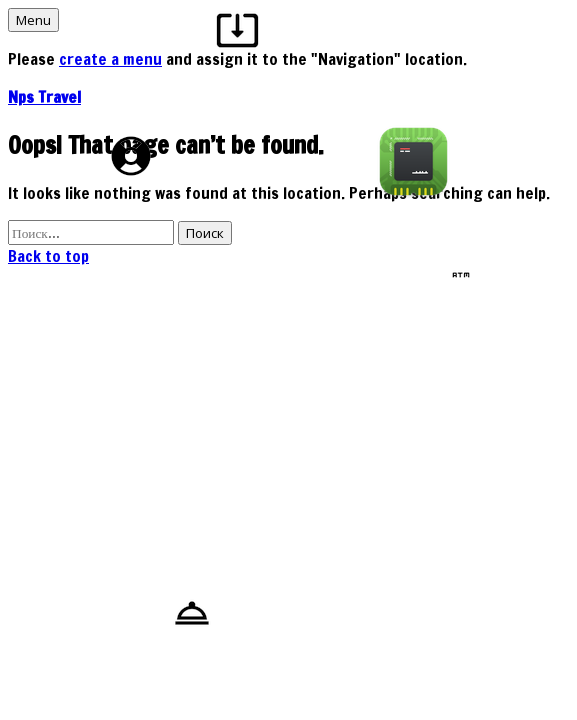  Describe the element at coordinates (131, 156) in the screenshot. I see `access help or support center` at that location.